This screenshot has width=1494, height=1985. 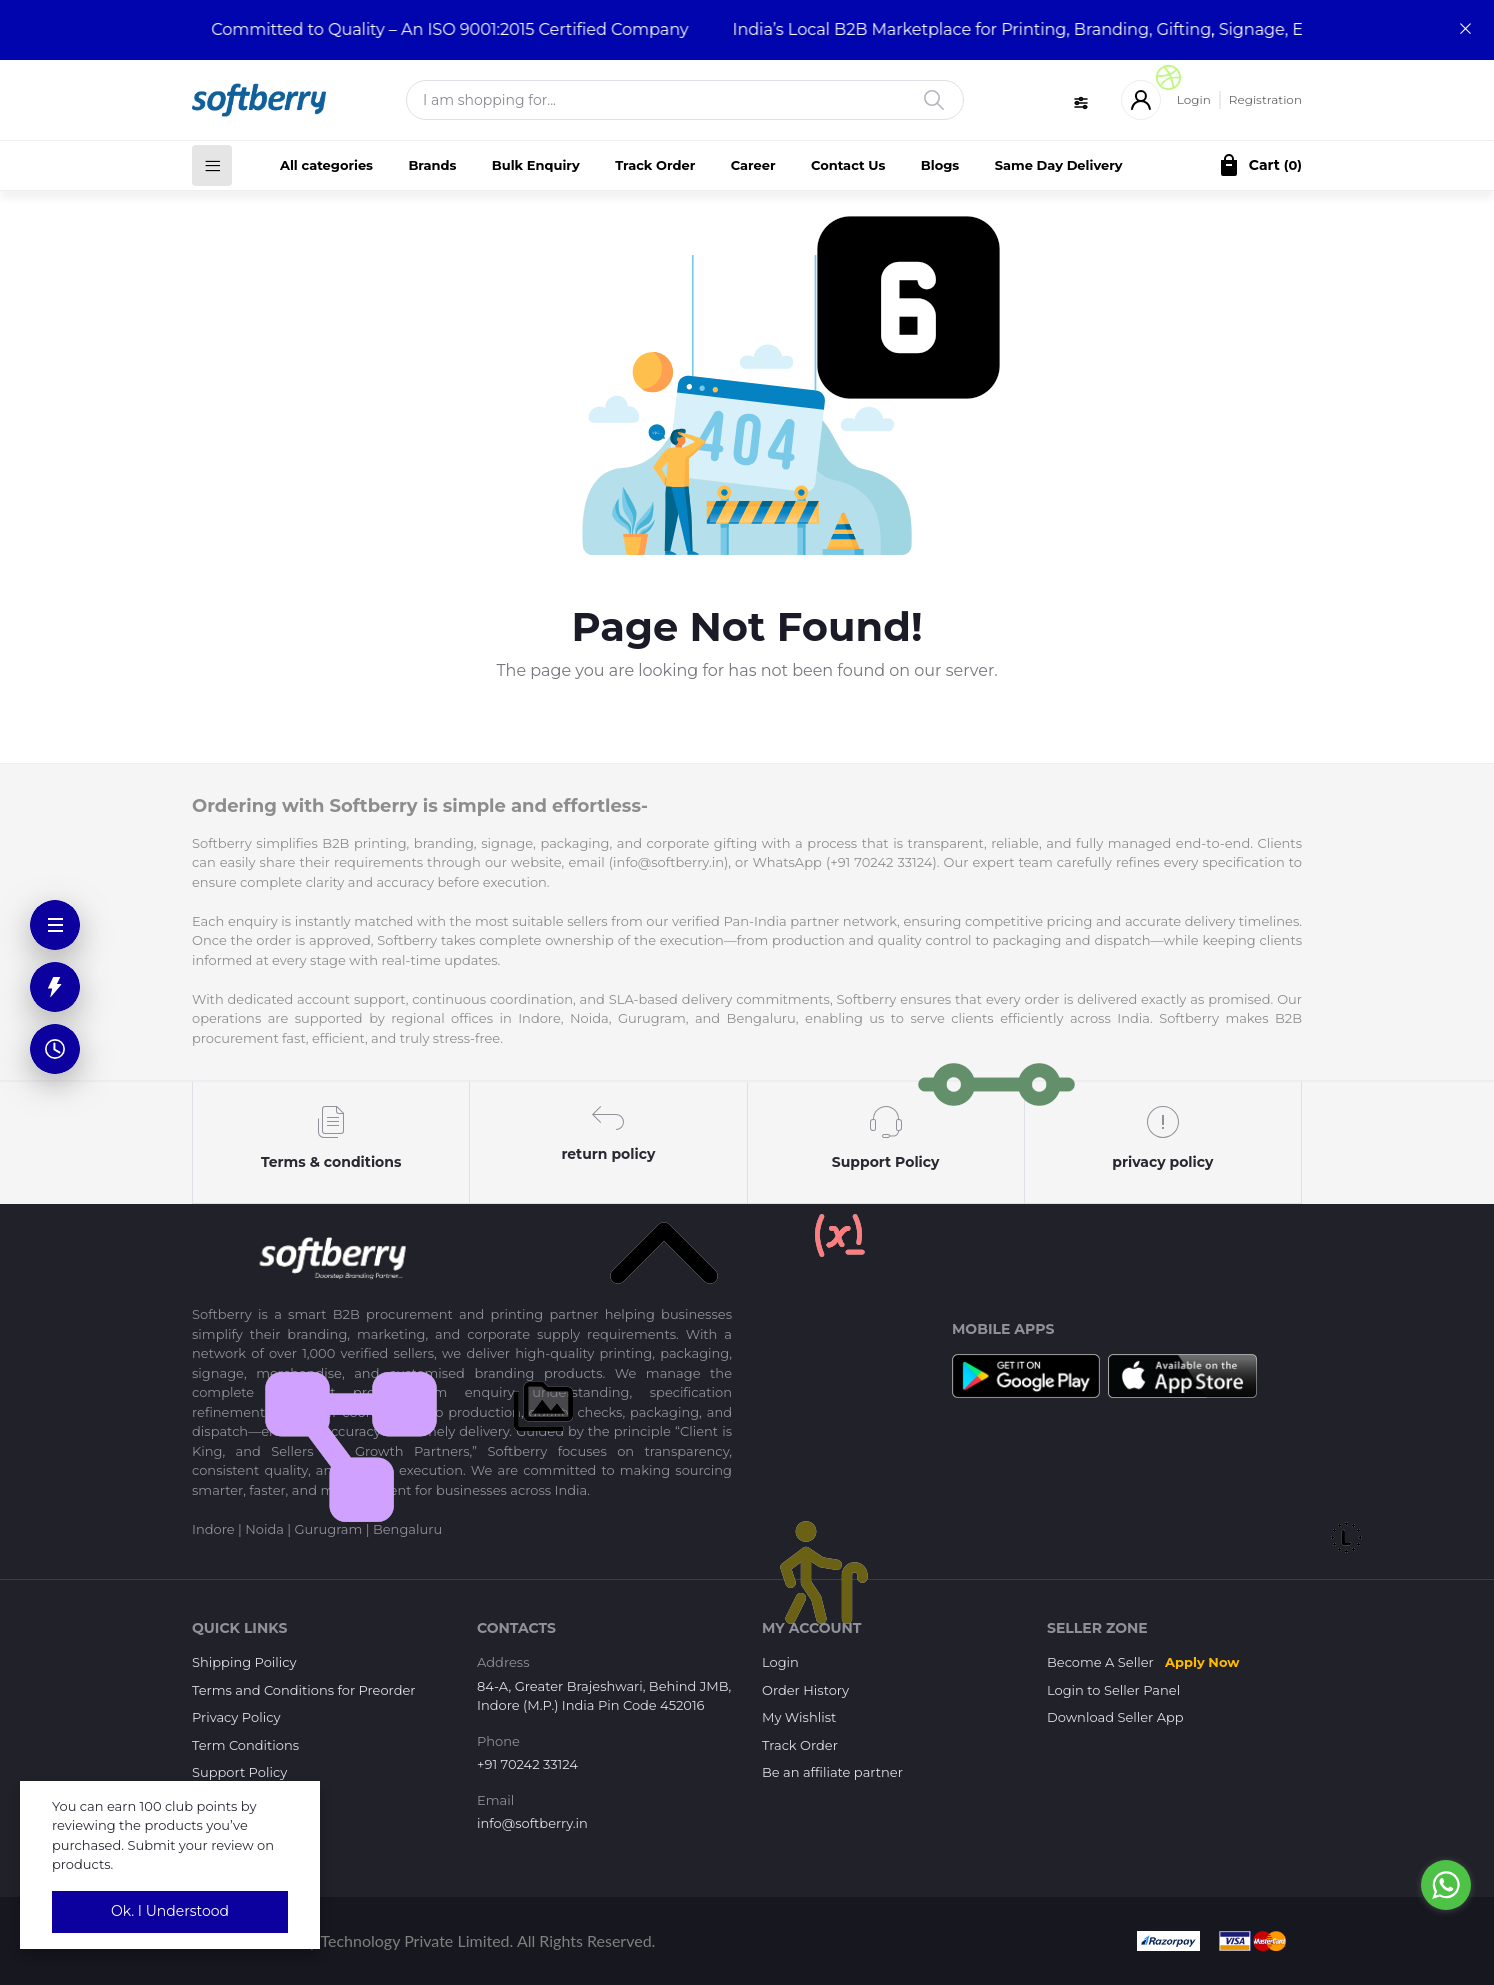 I want to click on collapse an expanded section, so click(x=664, y=1253).